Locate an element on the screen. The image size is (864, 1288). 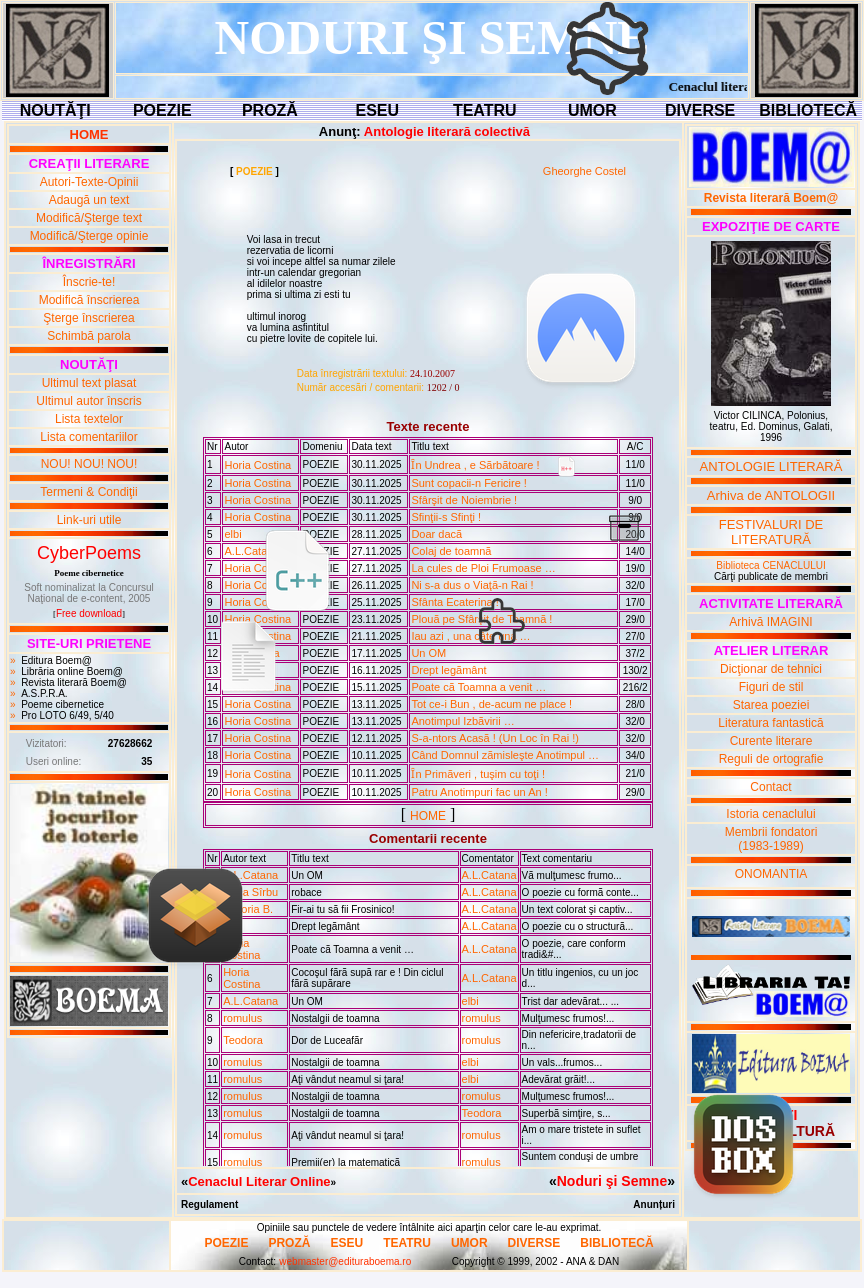
launch DOSBox Staging emulator is located at coordinates (743, 1144).